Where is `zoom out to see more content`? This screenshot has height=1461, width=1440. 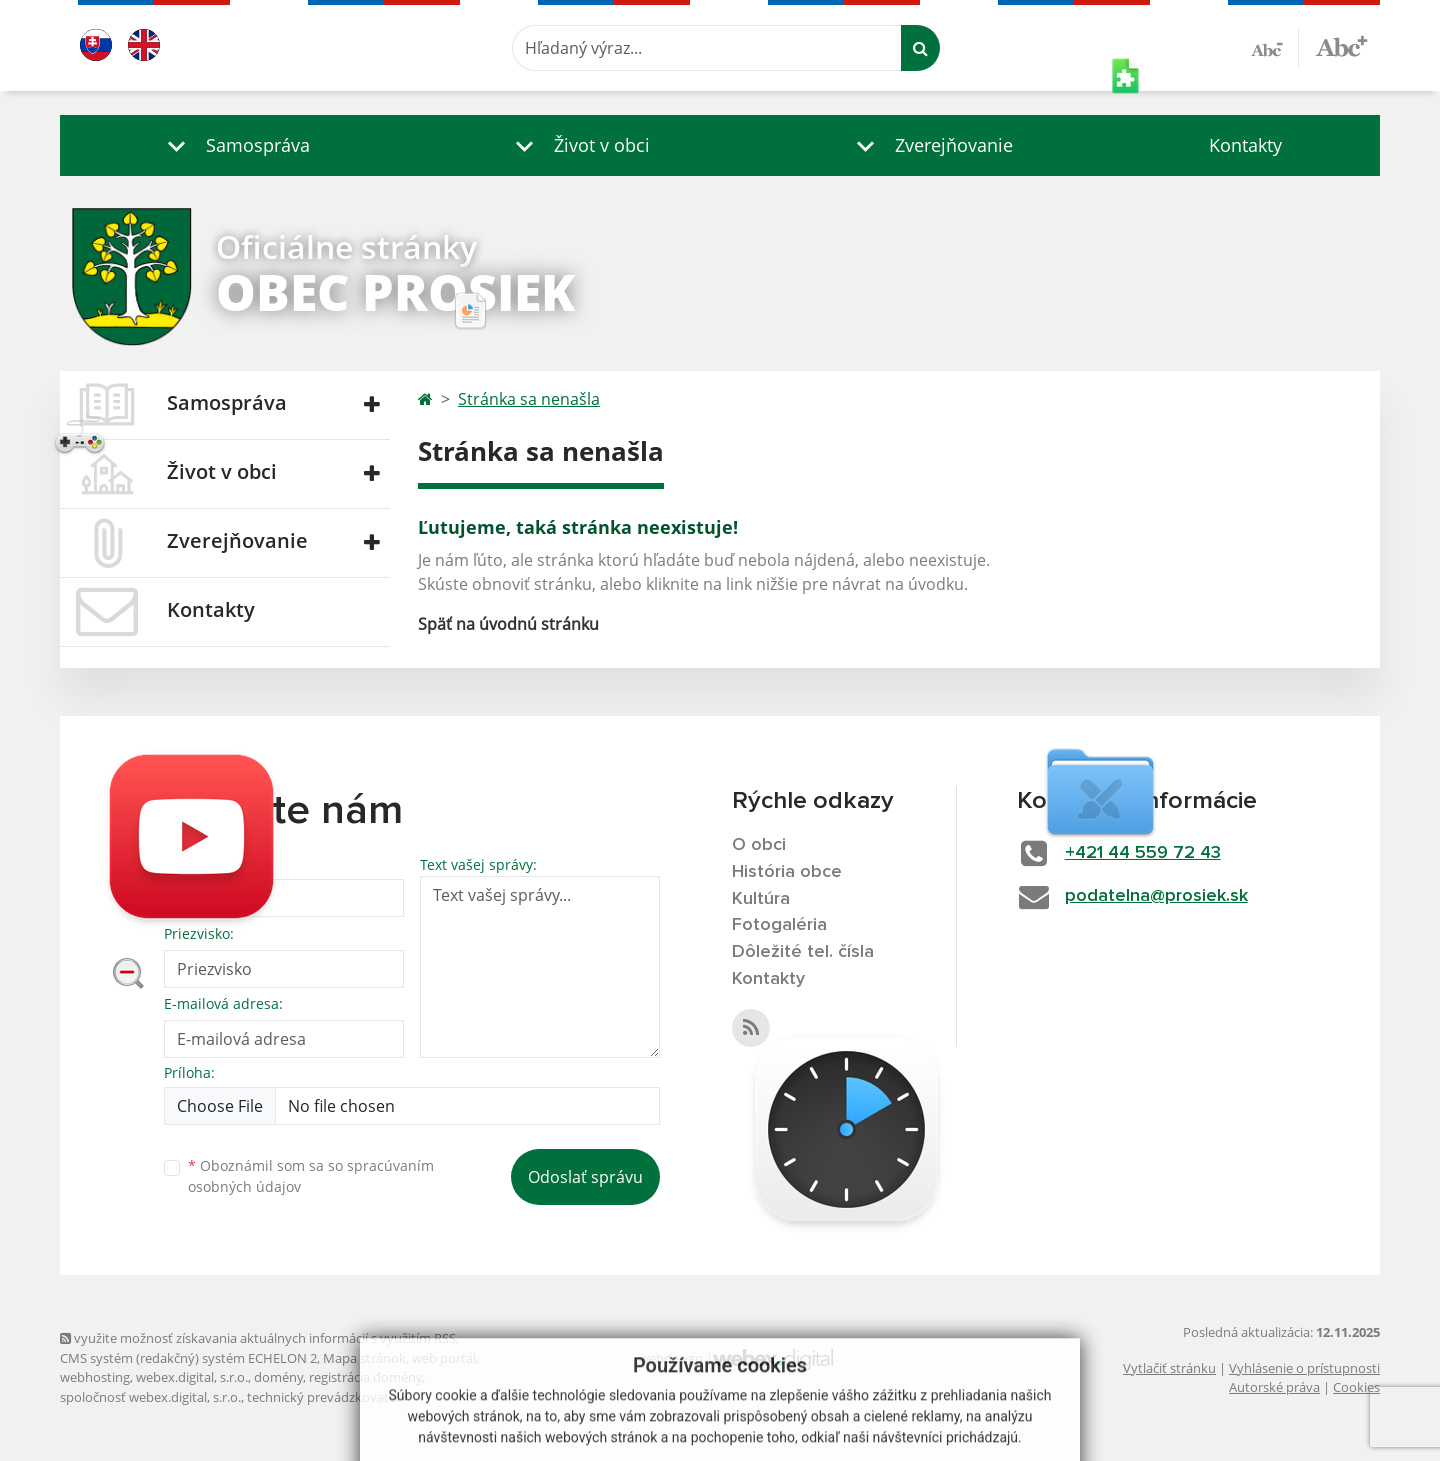
zoom out to see more content is located at coordinates (128, 973).